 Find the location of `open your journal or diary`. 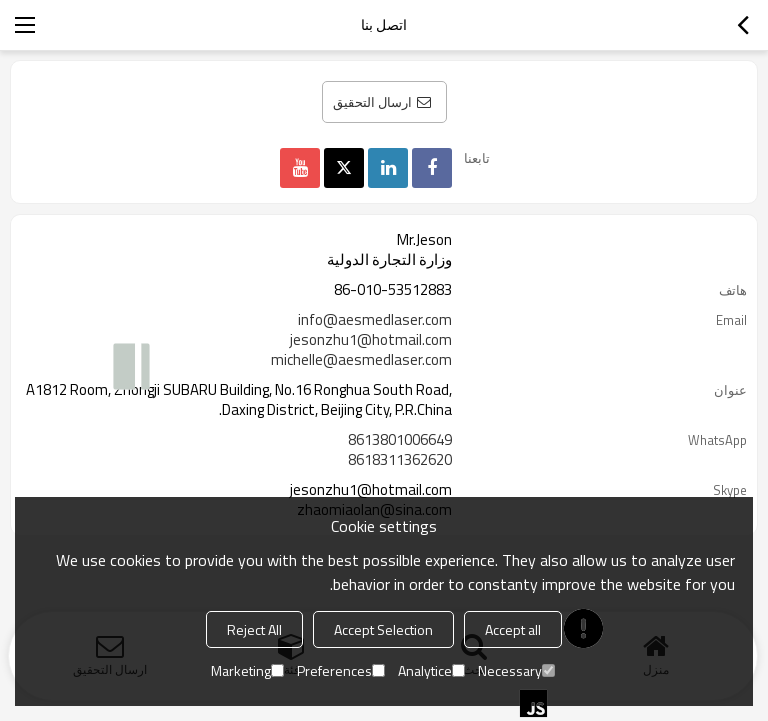

open your journal or diary is located at coordinates (131, 366).